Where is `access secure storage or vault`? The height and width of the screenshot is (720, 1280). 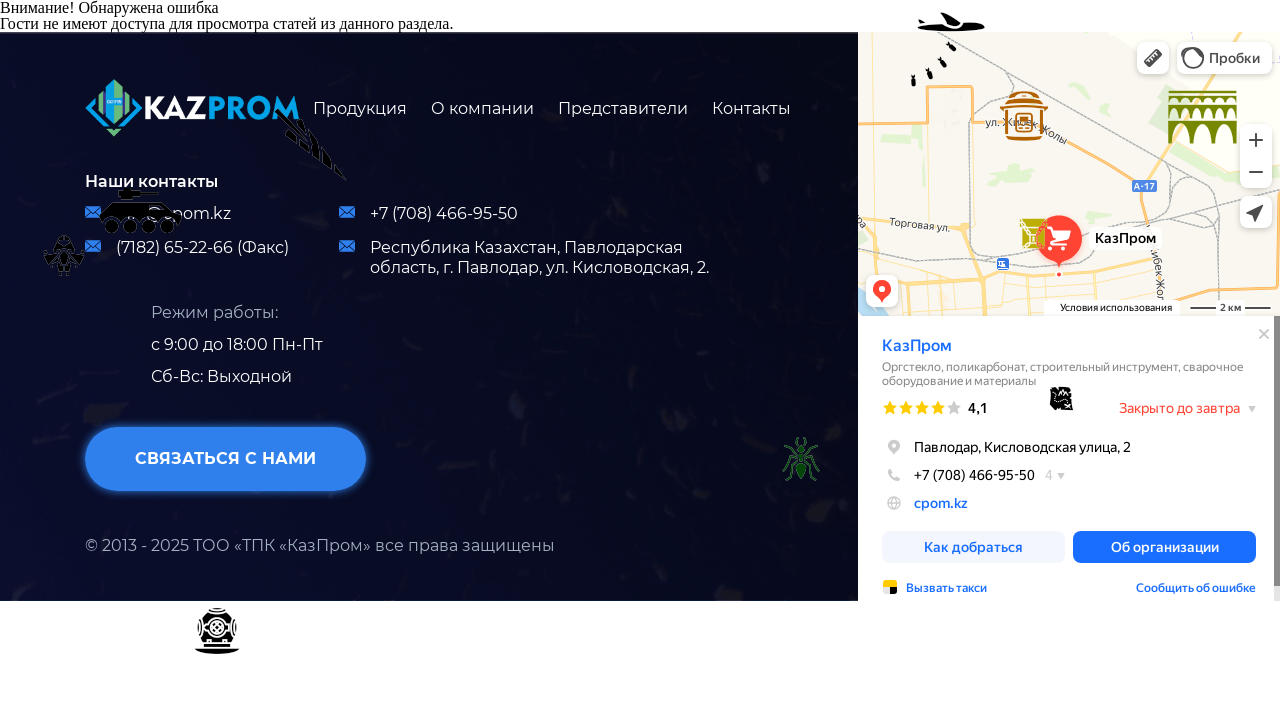
access secure storage or vault is located at coordinates (1033, 233).